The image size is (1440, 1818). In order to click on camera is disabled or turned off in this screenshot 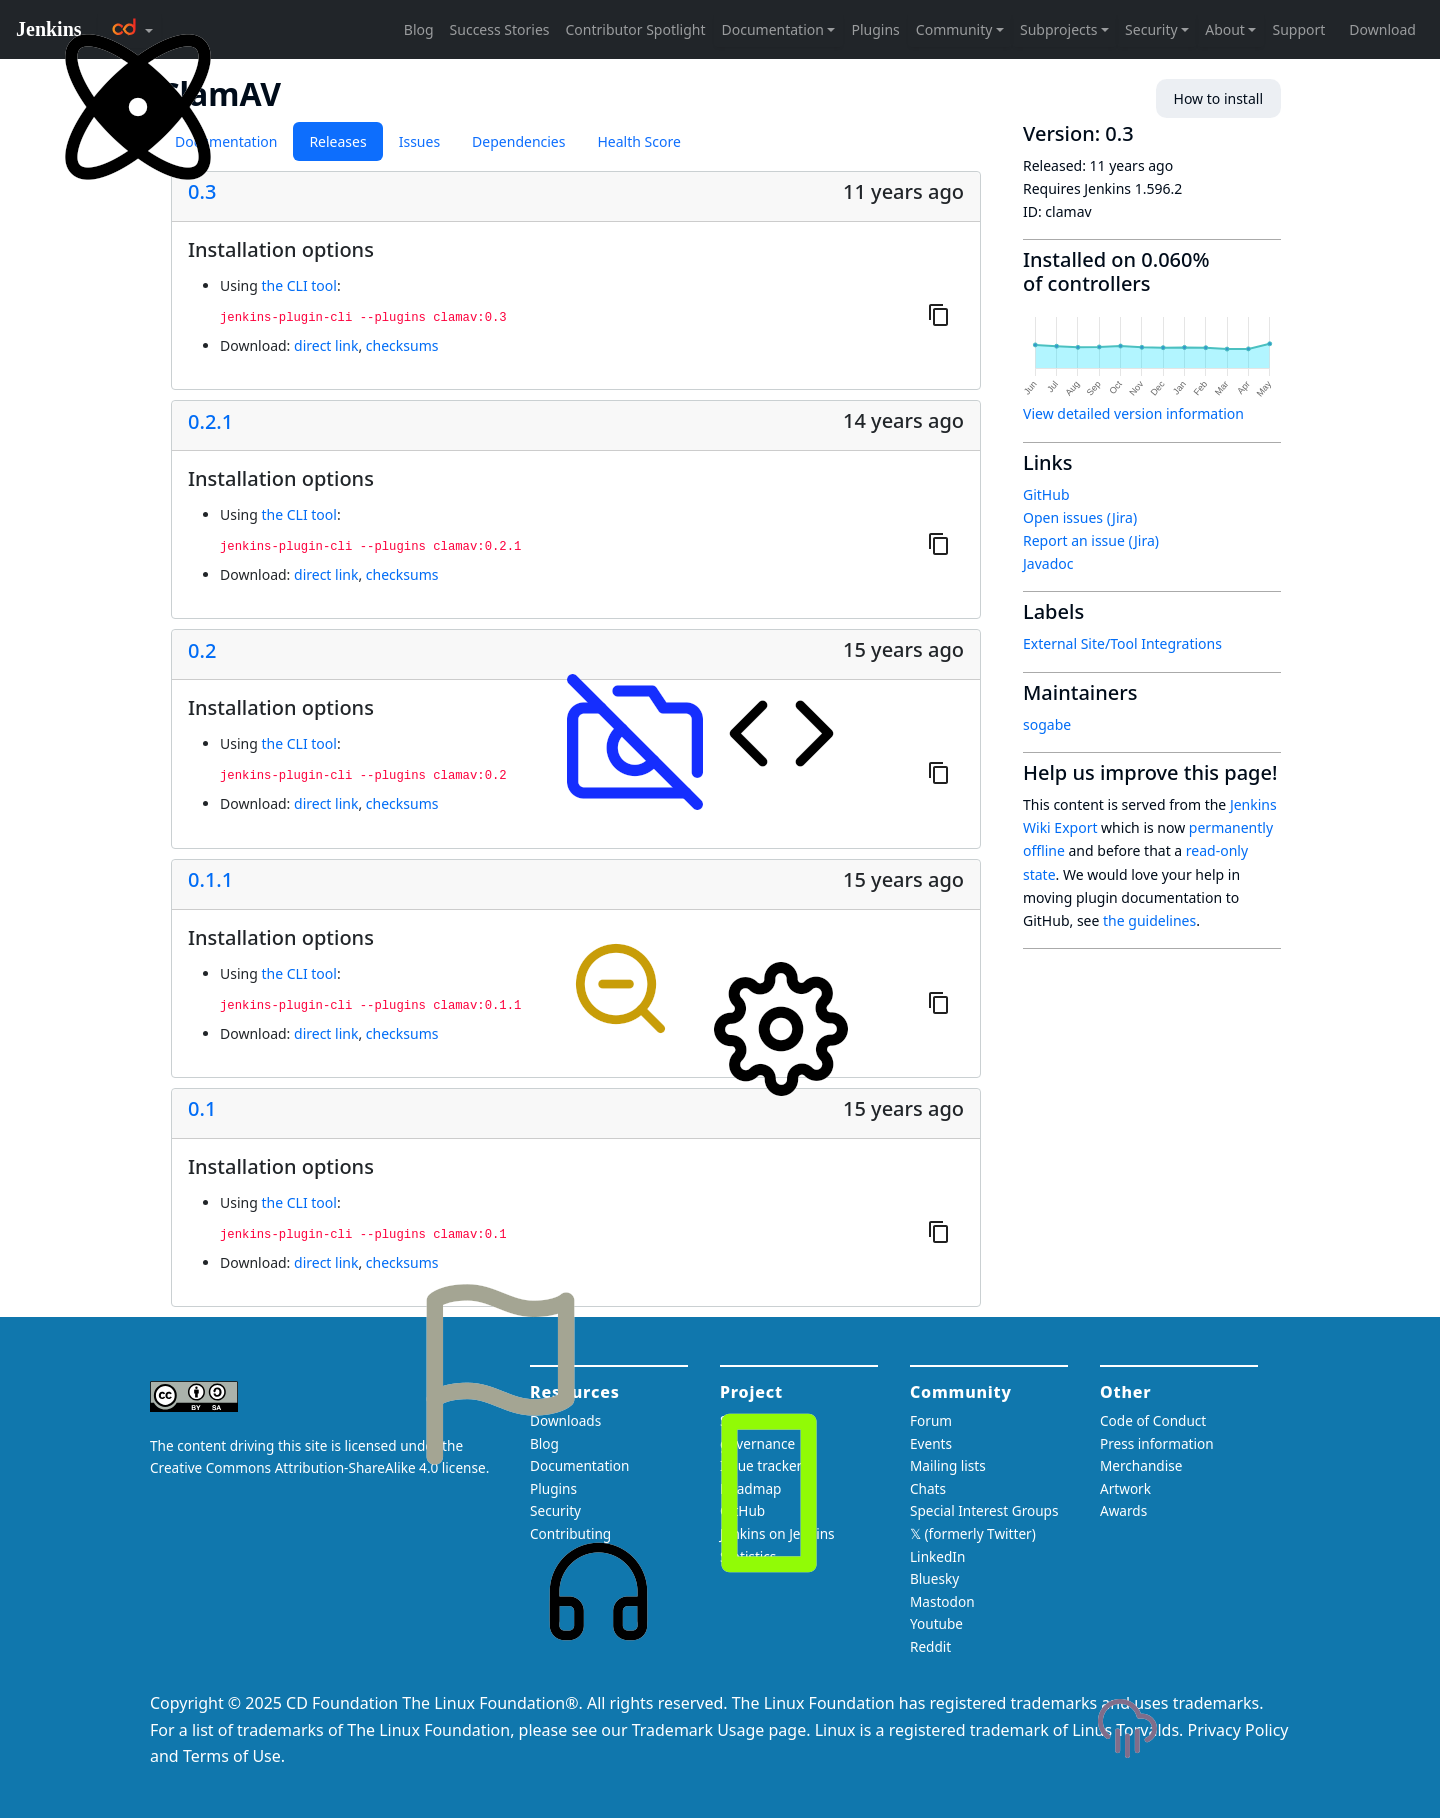, I will do `click(635, 742)`.